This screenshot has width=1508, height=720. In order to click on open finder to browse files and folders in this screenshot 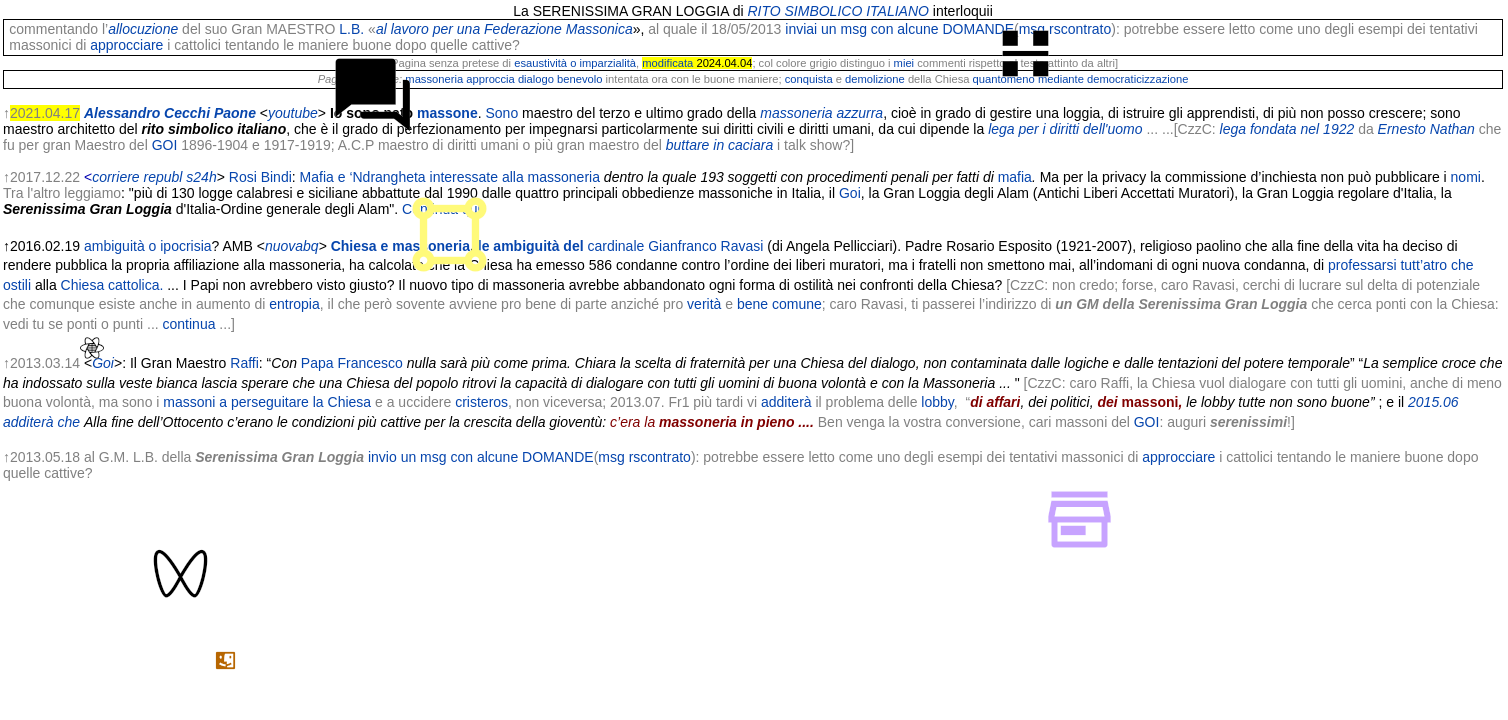, I will do `click(225, 660)`.